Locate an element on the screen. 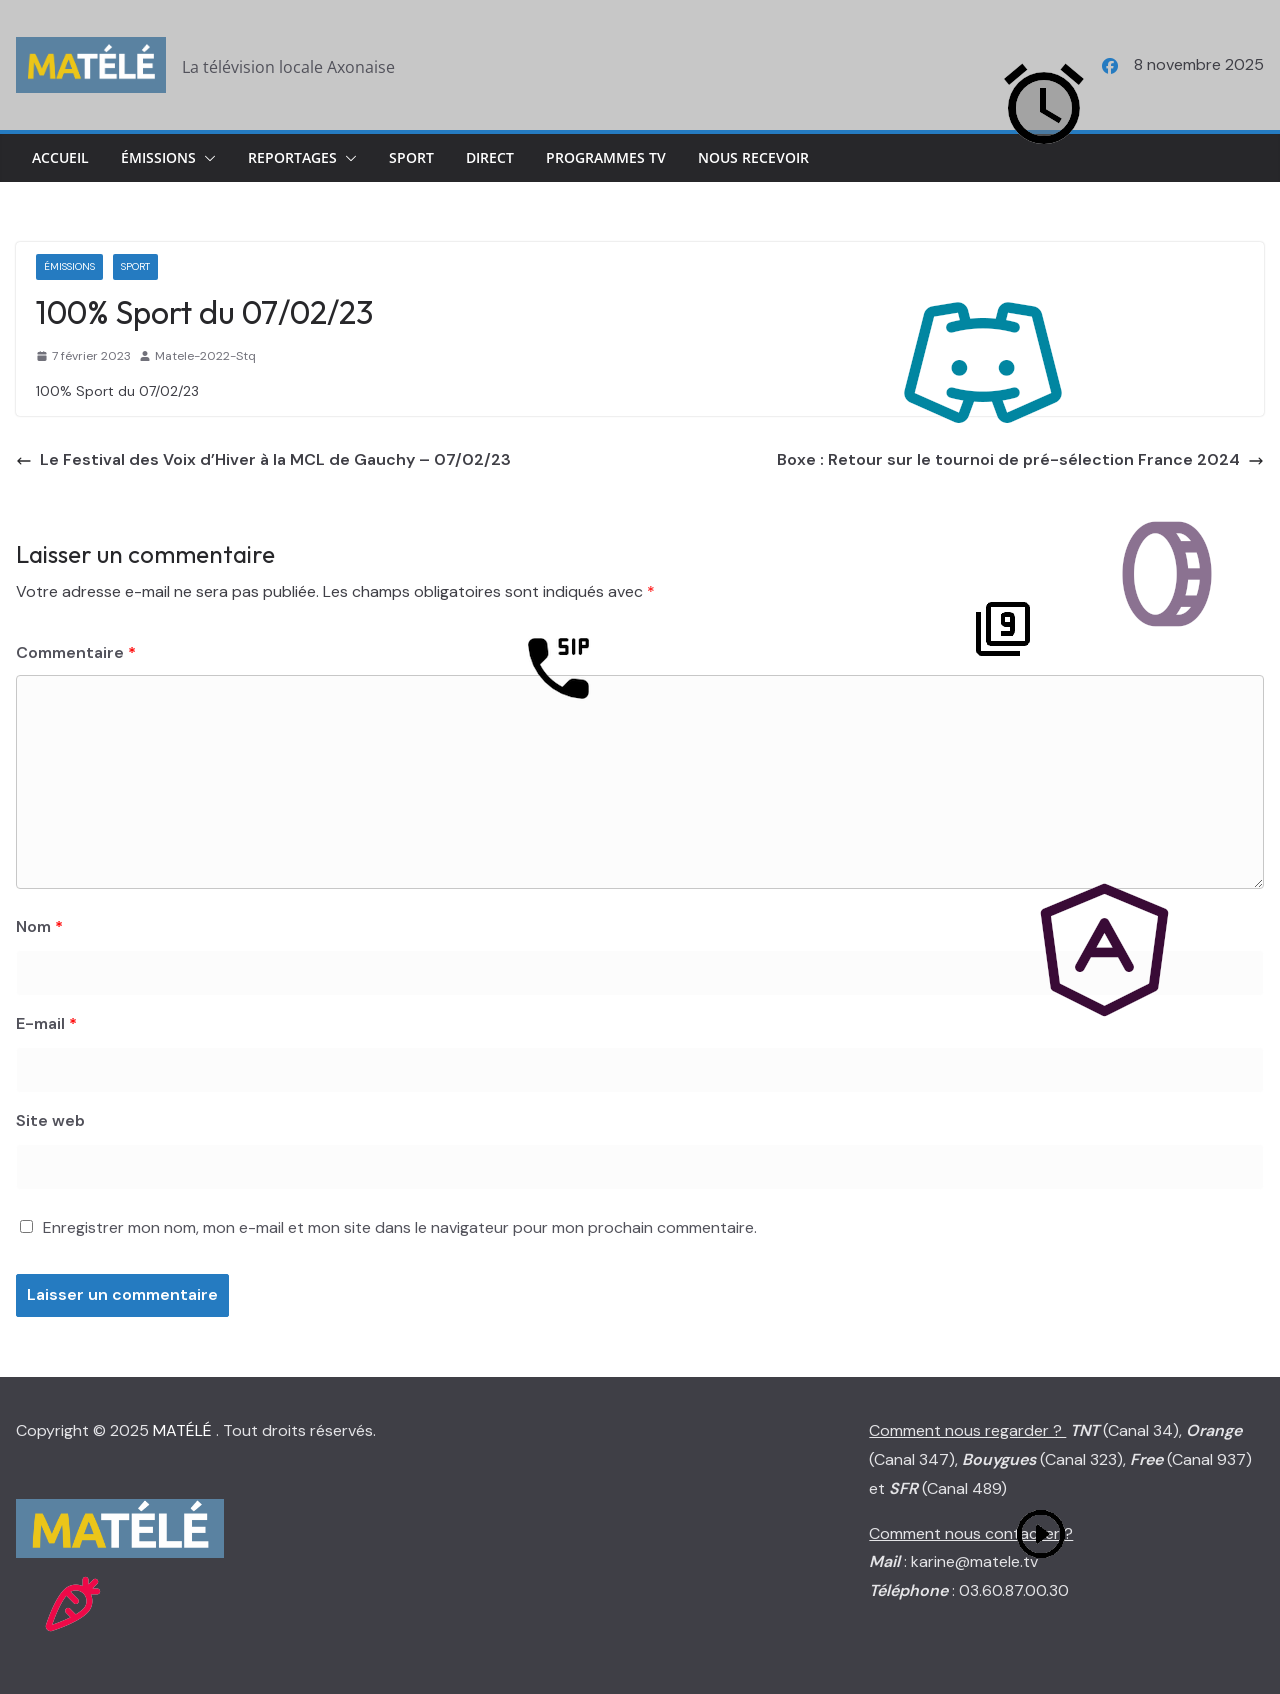 This screenshot has height=1694, width=1280. Angular framework logo is located at coordinates (1104, 947).